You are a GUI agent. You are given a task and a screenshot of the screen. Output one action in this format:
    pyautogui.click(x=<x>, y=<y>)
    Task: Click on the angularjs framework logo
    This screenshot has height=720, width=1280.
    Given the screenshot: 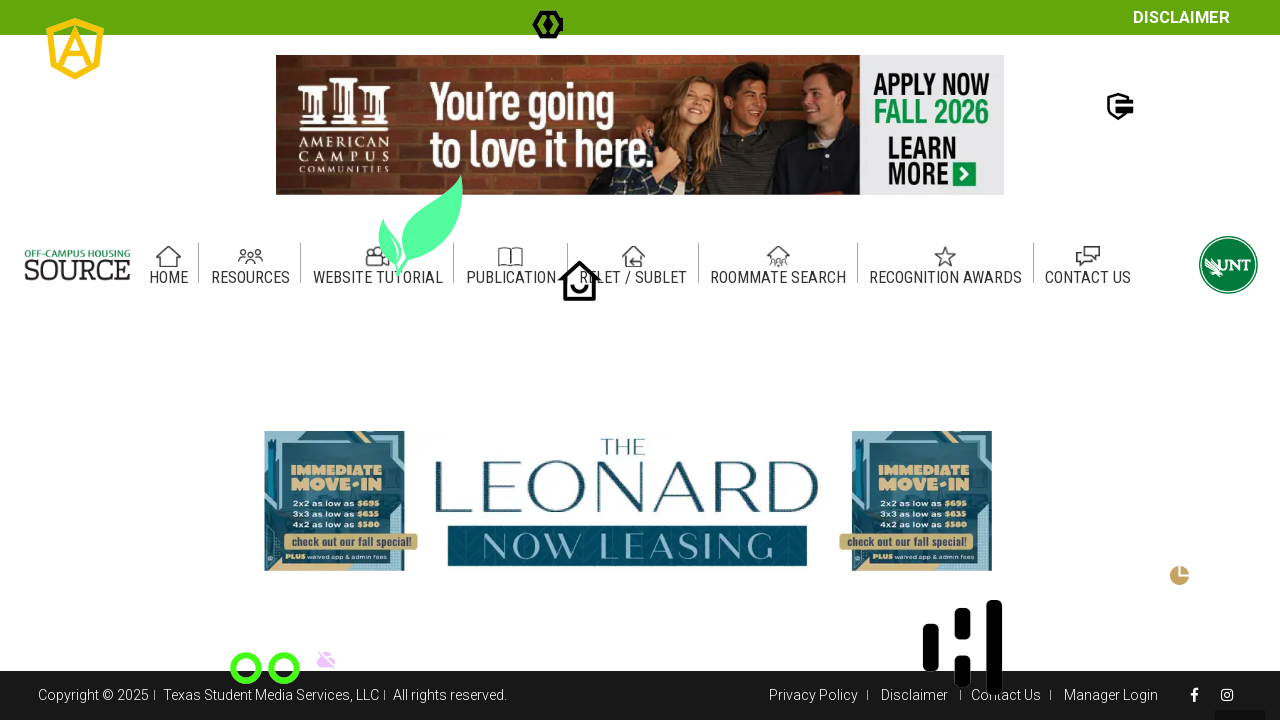 What is the action you would take?
    pyautogui.click(x=75, y=49)
    